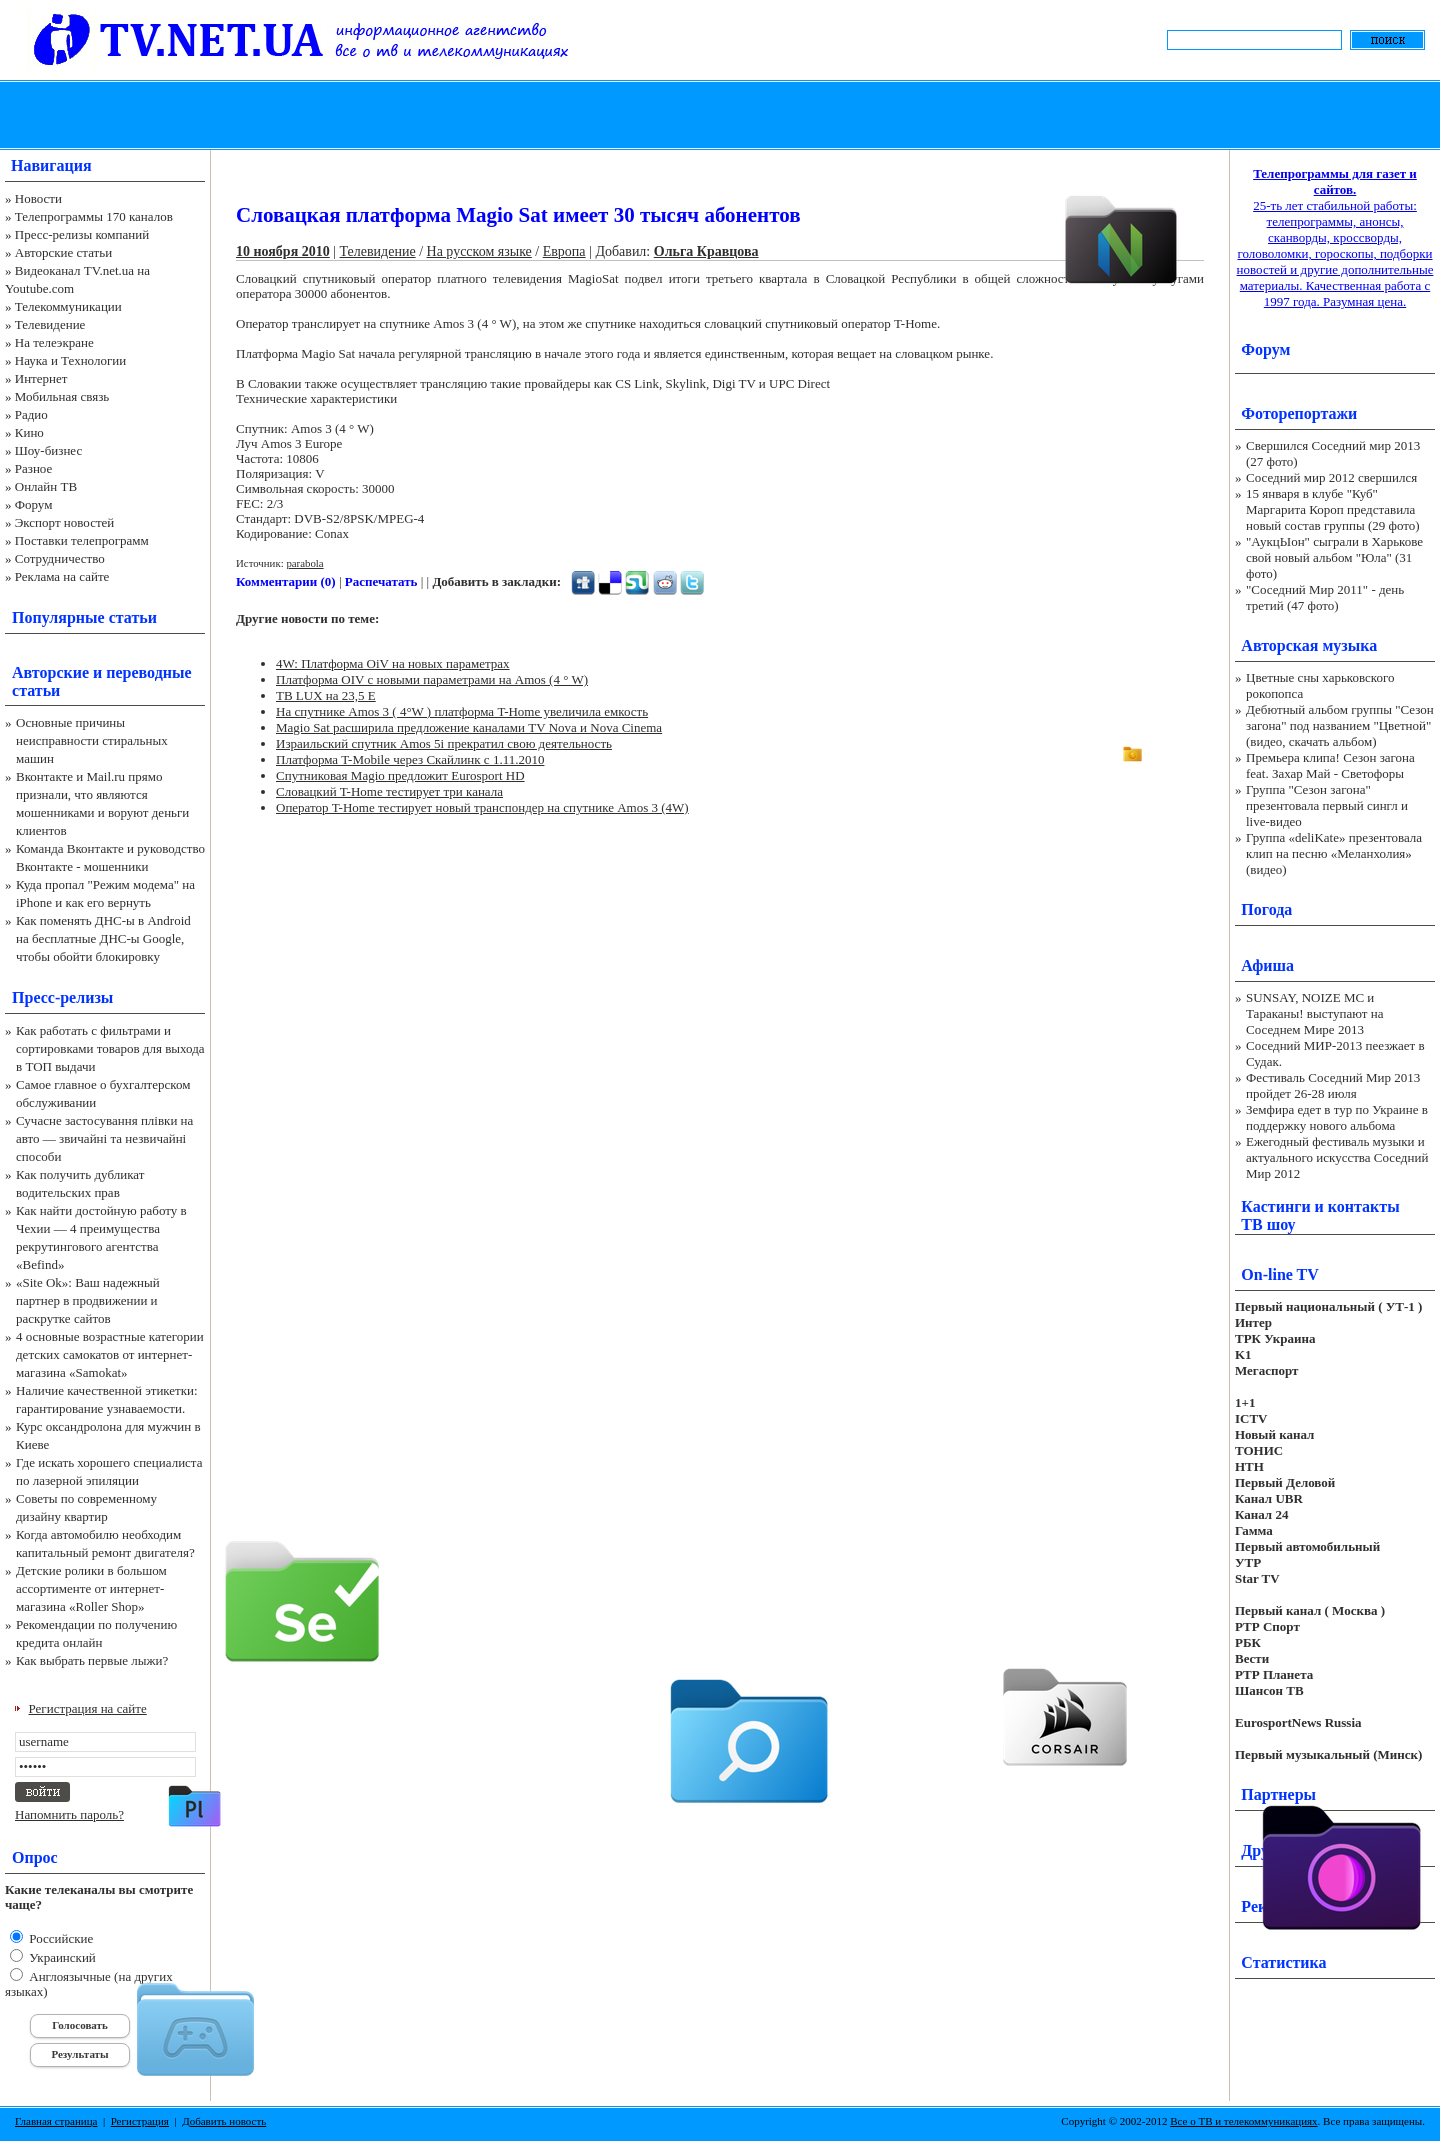 This screenshot has height=2141, width=1440. Describe the element at coordinates (1064, 1720) in the screenshot. I see `folder containing corsair software or drivers` at that location.